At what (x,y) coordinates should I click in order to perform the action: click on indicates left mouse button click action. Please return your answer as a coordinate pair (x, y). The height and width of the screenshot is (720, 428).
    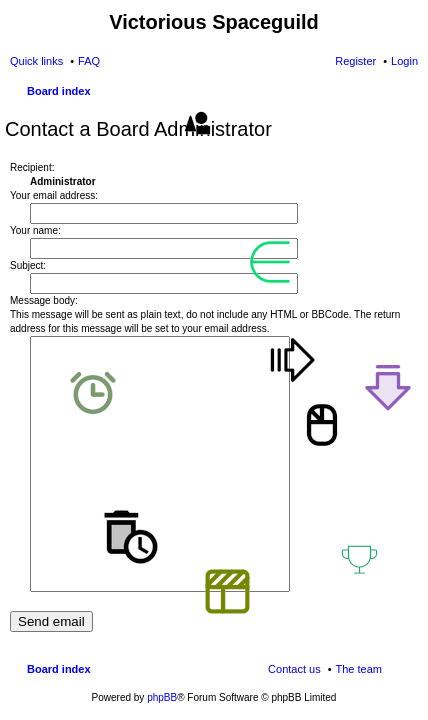
    Looking at the image, I should click on (322, 425).